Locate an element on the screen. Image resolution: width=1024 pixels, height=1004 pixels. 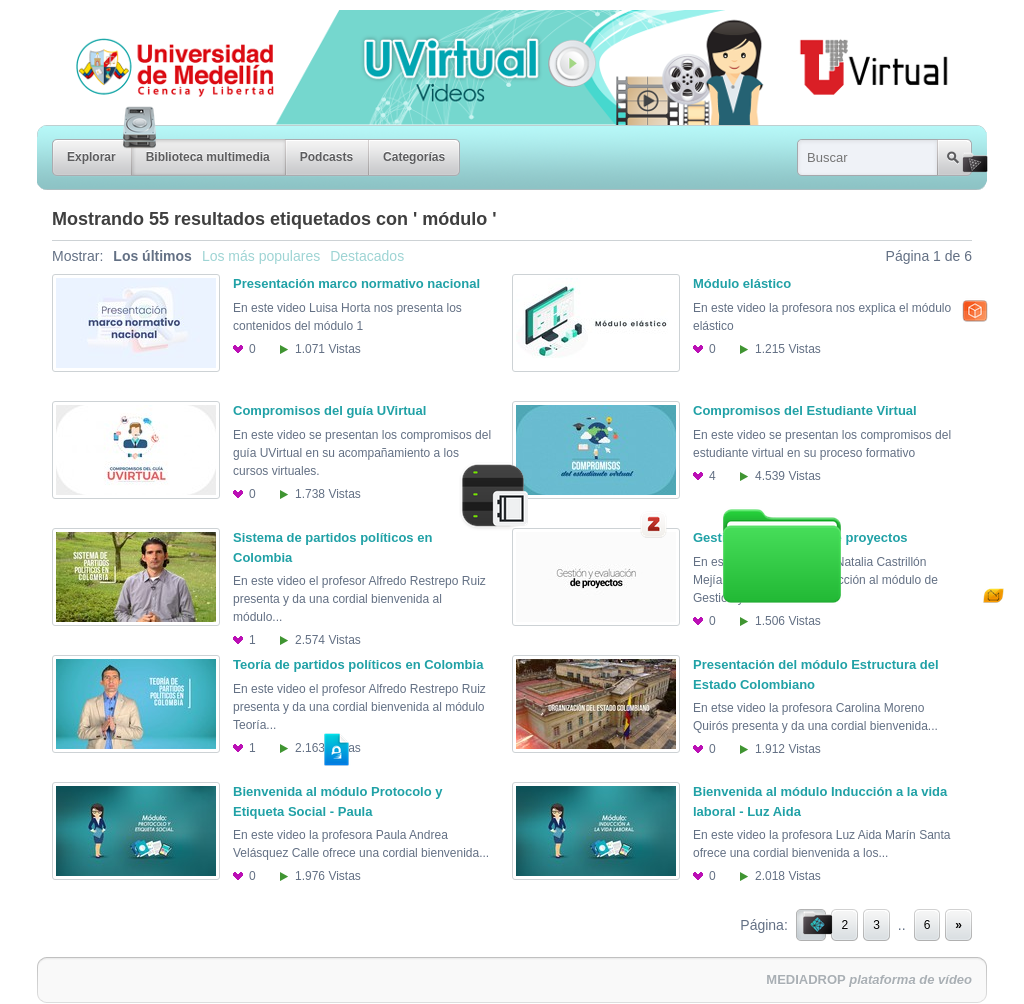
open zotero reference manager is located at coordinates (653, 524).